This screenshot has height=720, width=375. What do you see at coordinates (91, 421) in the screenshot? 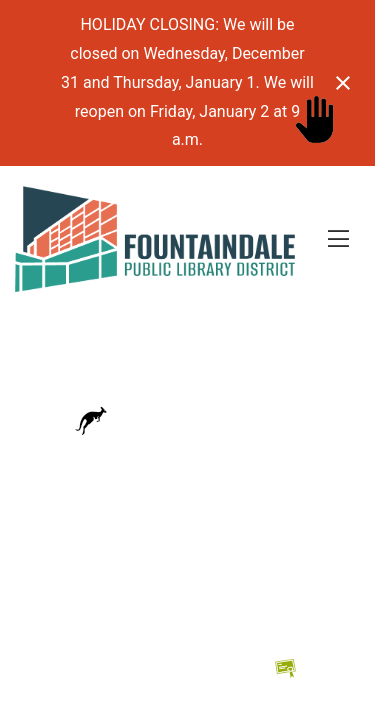
I see `indicates australian content or region` at bounding box center [91, 421].